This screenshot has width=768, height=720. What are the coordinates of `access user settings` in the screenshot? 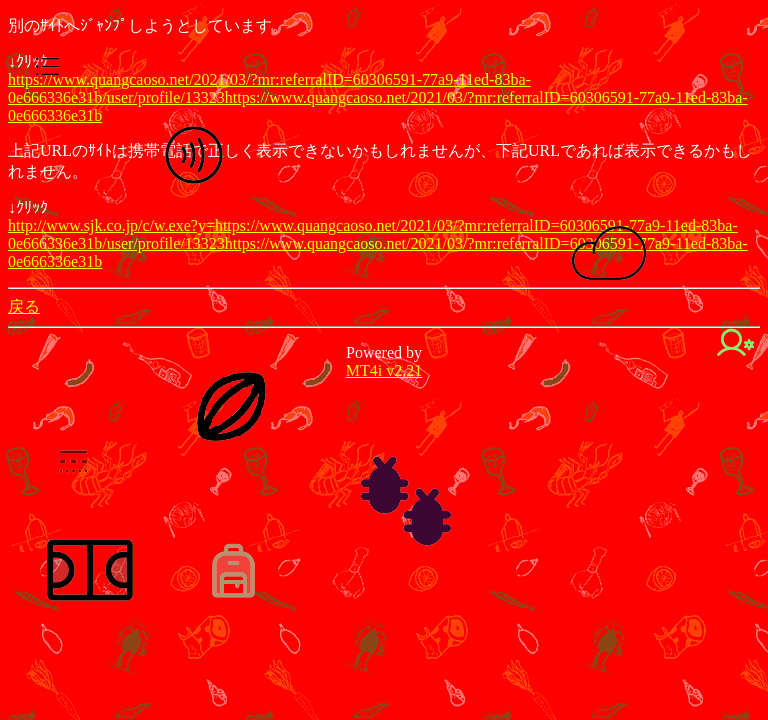 It's located at (734, 343).